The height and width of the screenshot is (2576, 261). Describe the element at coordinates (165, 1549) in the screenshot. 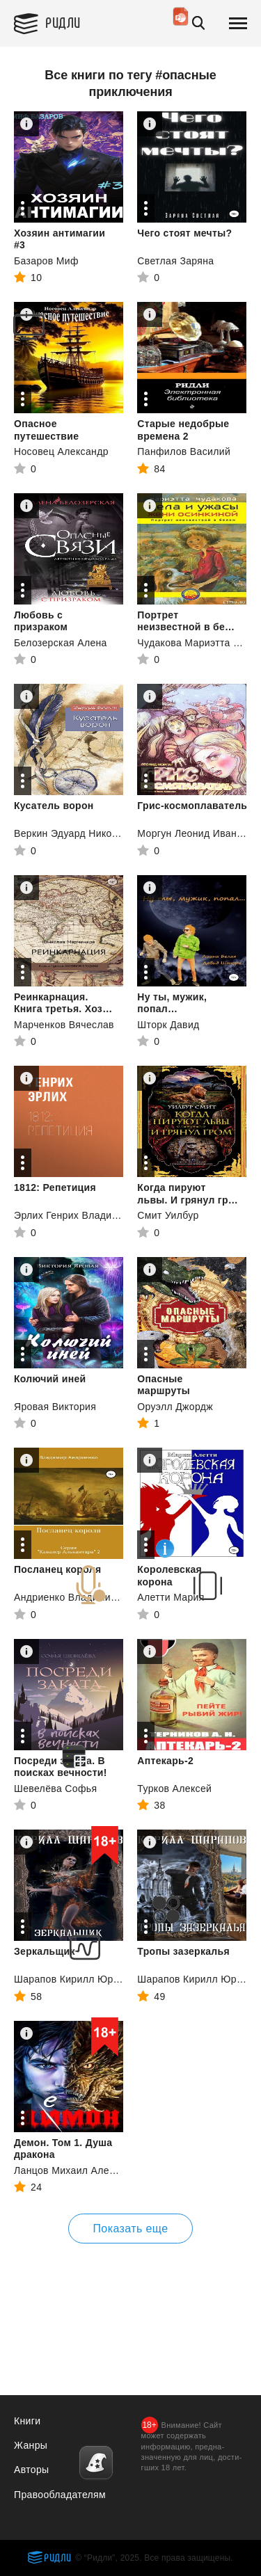

I see `view information or details about an application` at that location.